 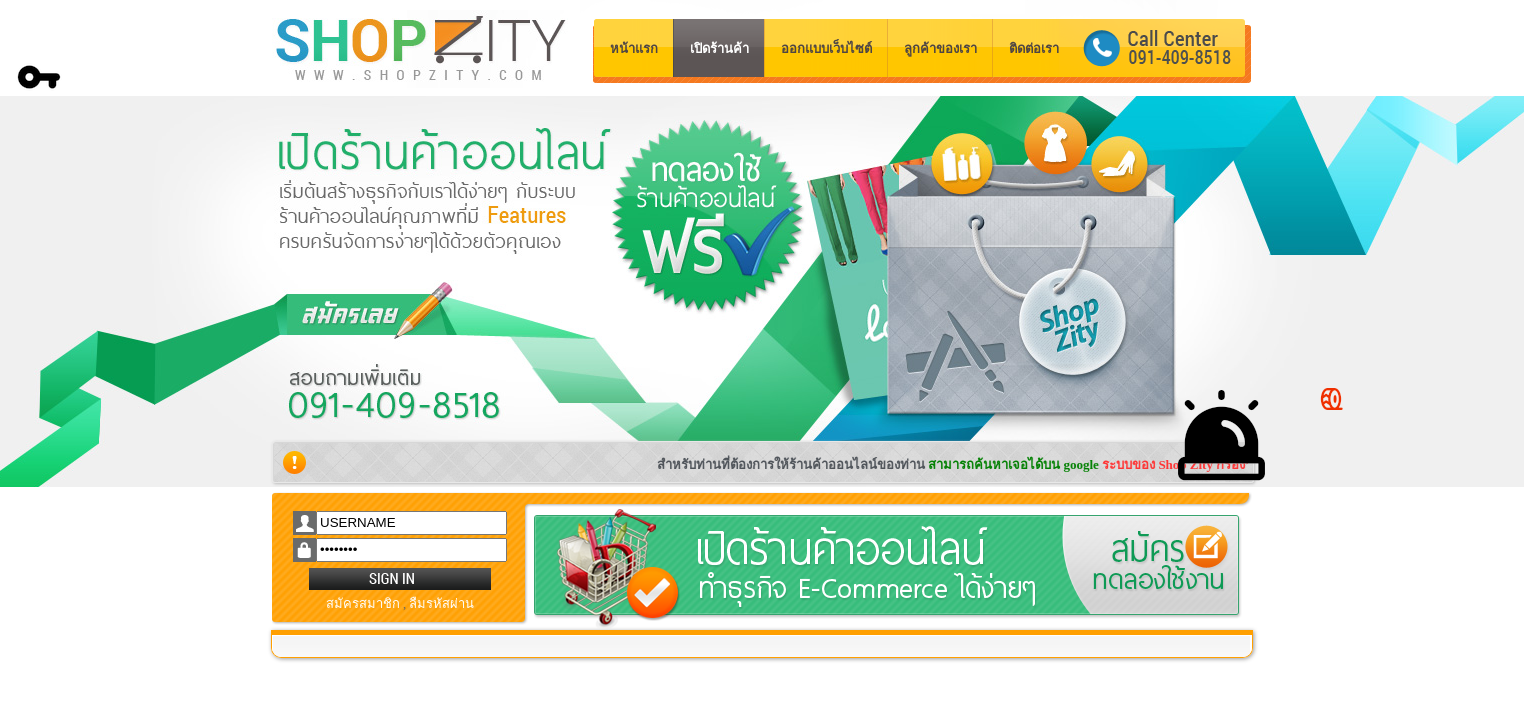 I want to click on view tire pressure or status, so click(x=1331, y=399).